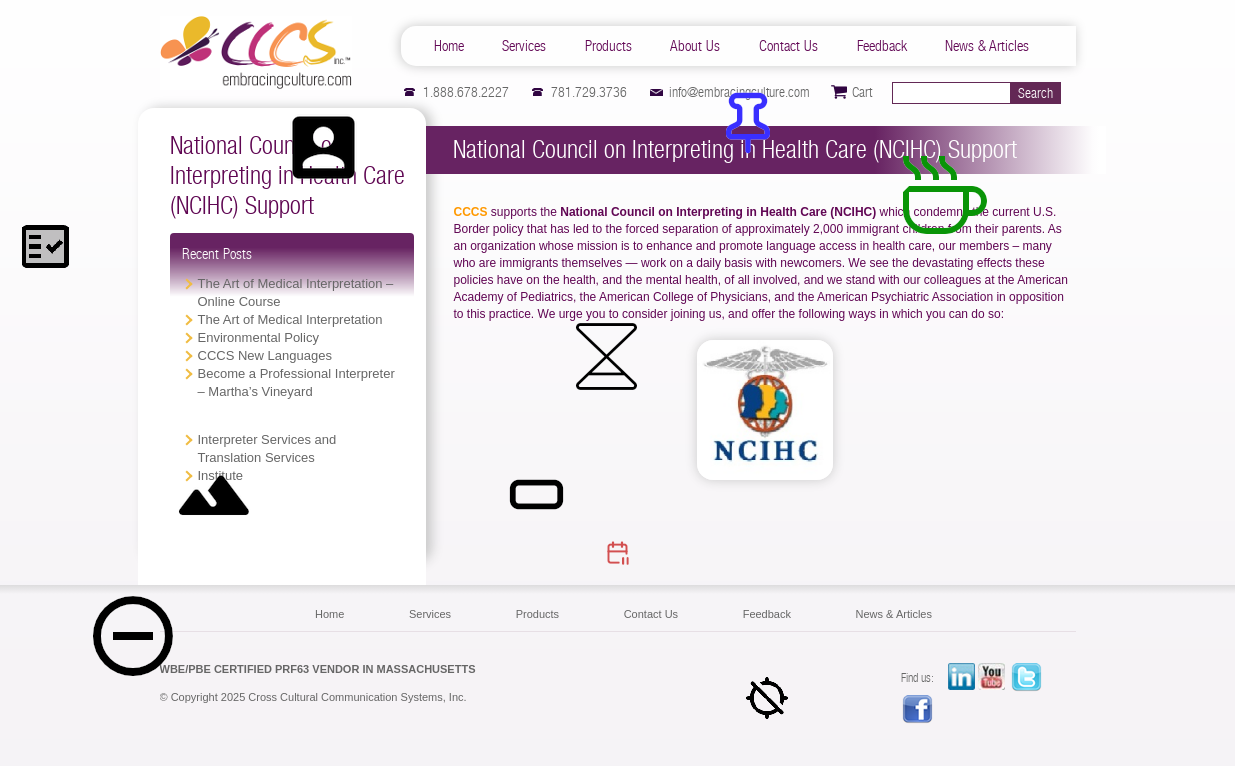 This screenshot has width=1235, height=766. What do you see at coordinates (617, 552) in the screenshot?
I see `pause a scheduled event` at bounding box center [617, 552].